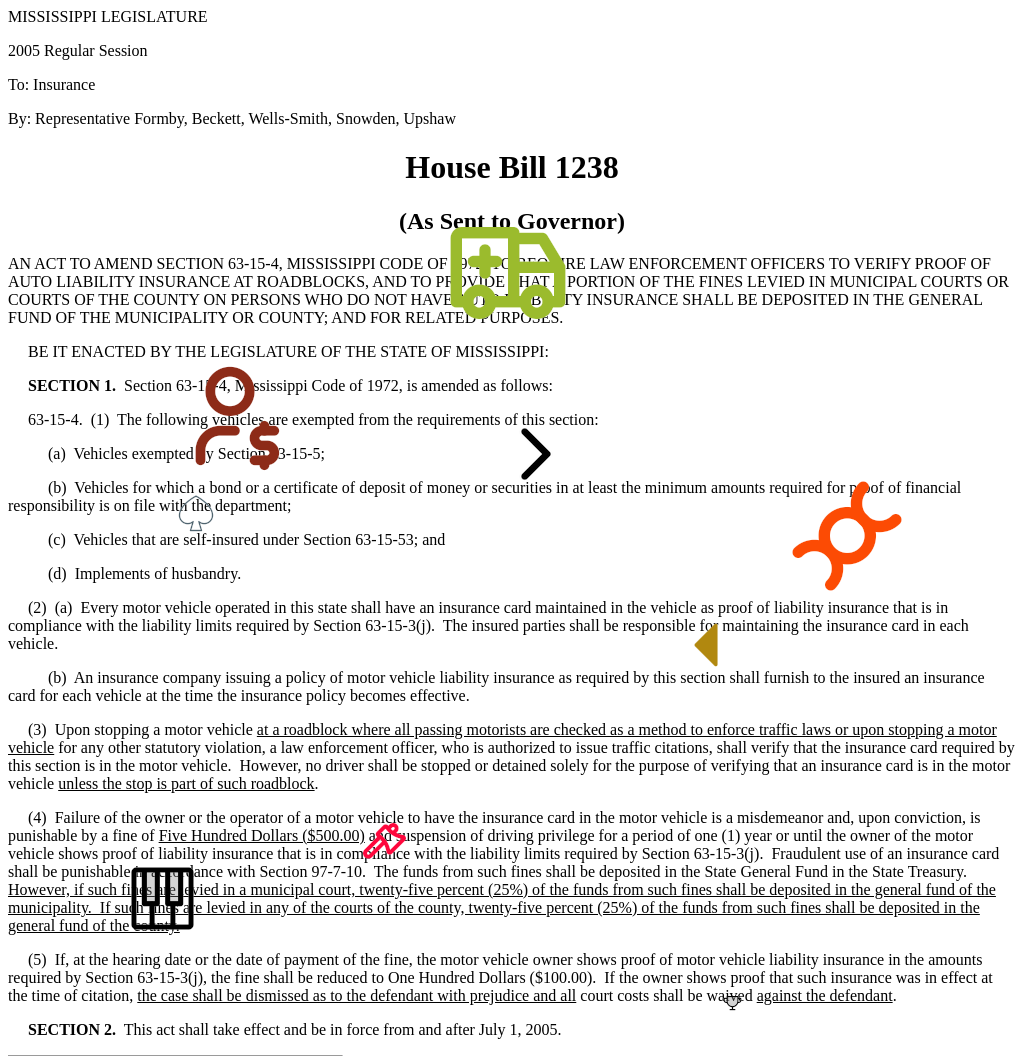  What do you see at coordinates (162, 898) in the screenshot?
I see `open music or piano app` at bounding box center [162, 898].